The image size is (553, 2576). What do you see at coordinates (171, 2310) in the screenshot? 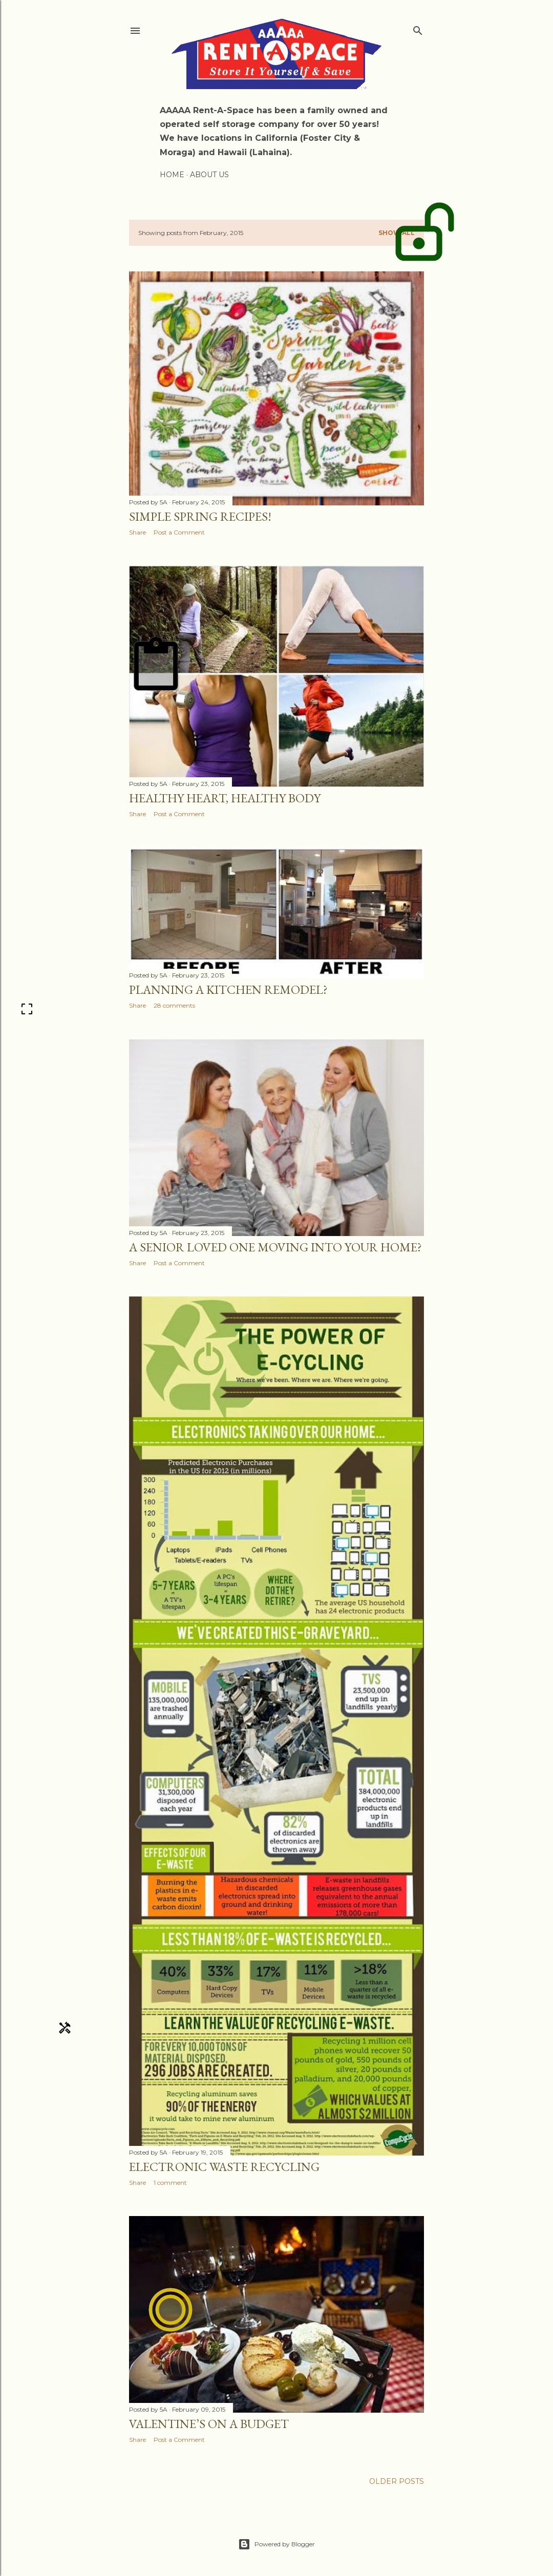
I see `start recording audio or video` at bounding box center [171, 2310].